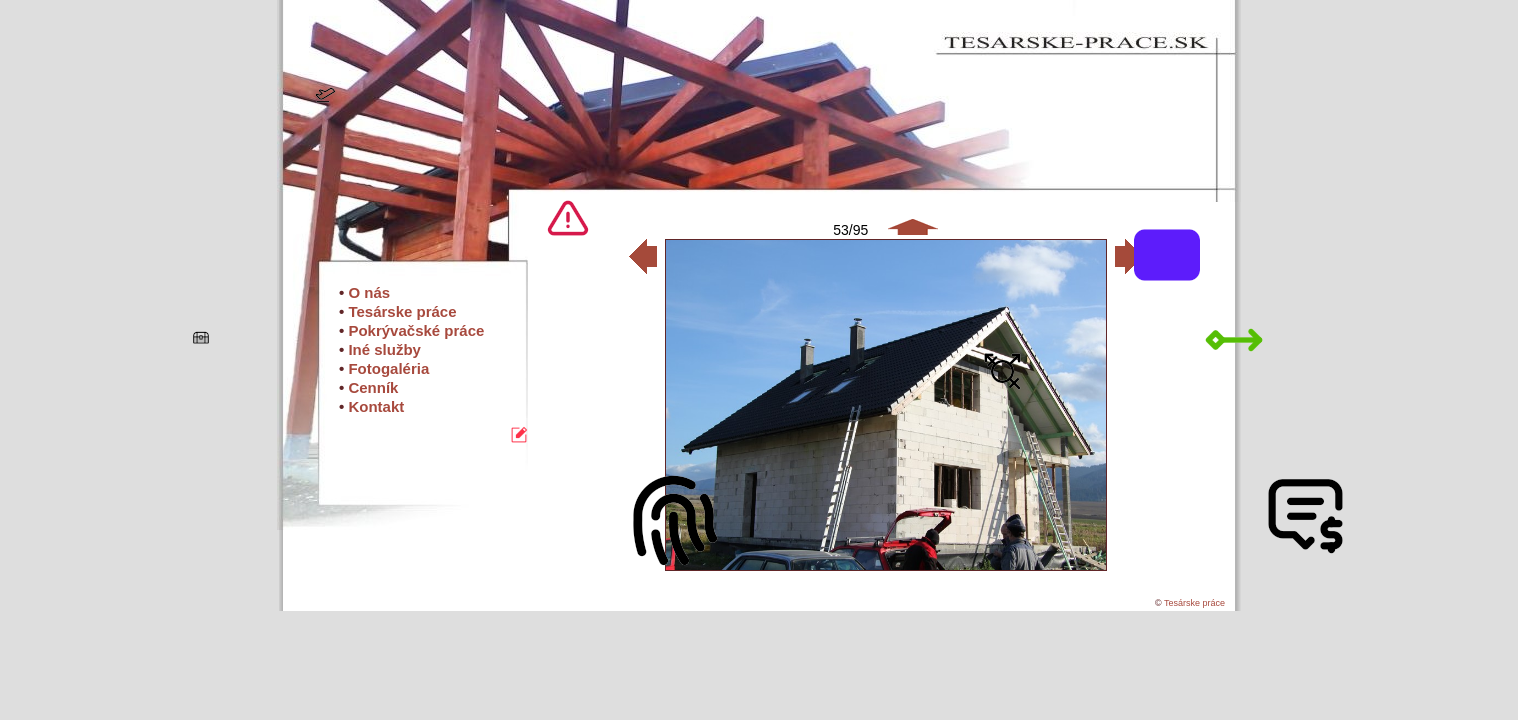 Image resolution: width=1518 pixels, height=720 pixels. I want to click on flight departure status indicator, so click(325, 94).